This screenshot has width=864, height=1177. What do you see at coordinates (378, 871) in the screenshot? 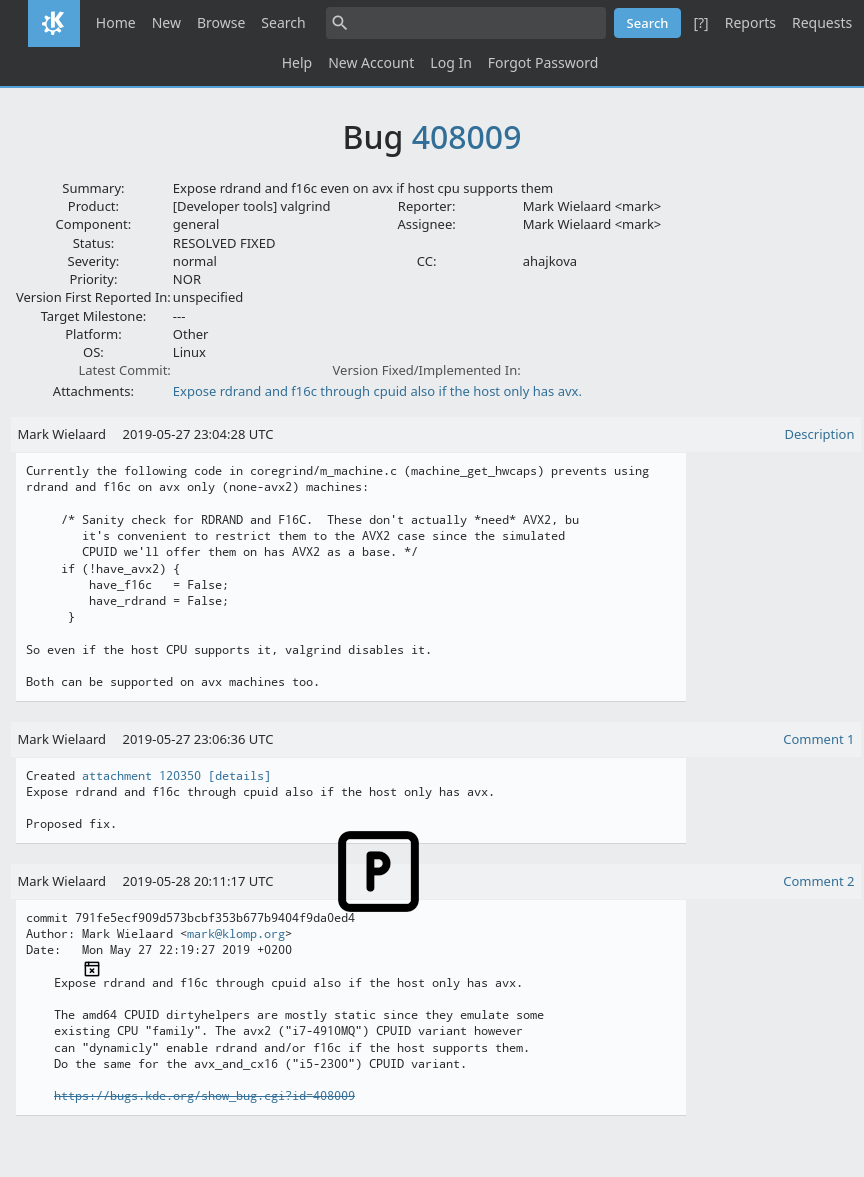
I see `parking location or services` at bounding box center [378, 871].